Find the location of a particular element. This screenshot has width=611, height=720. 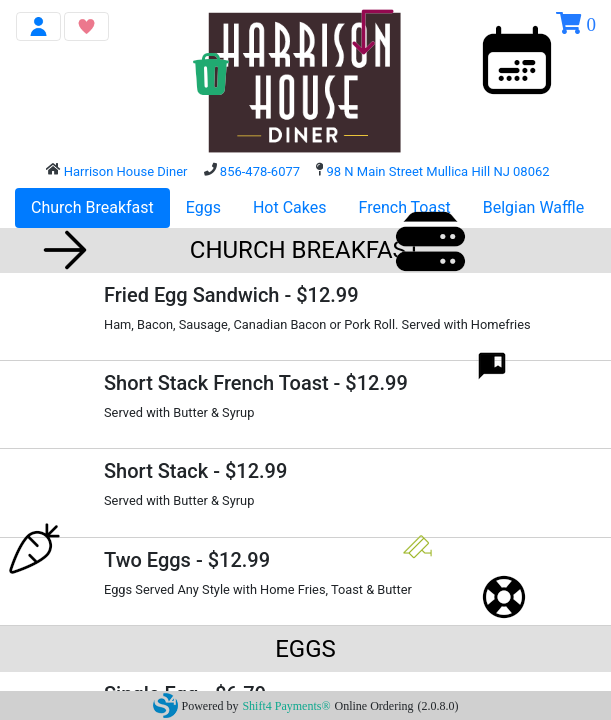

access help or support center is located at coordinates (504, 597).